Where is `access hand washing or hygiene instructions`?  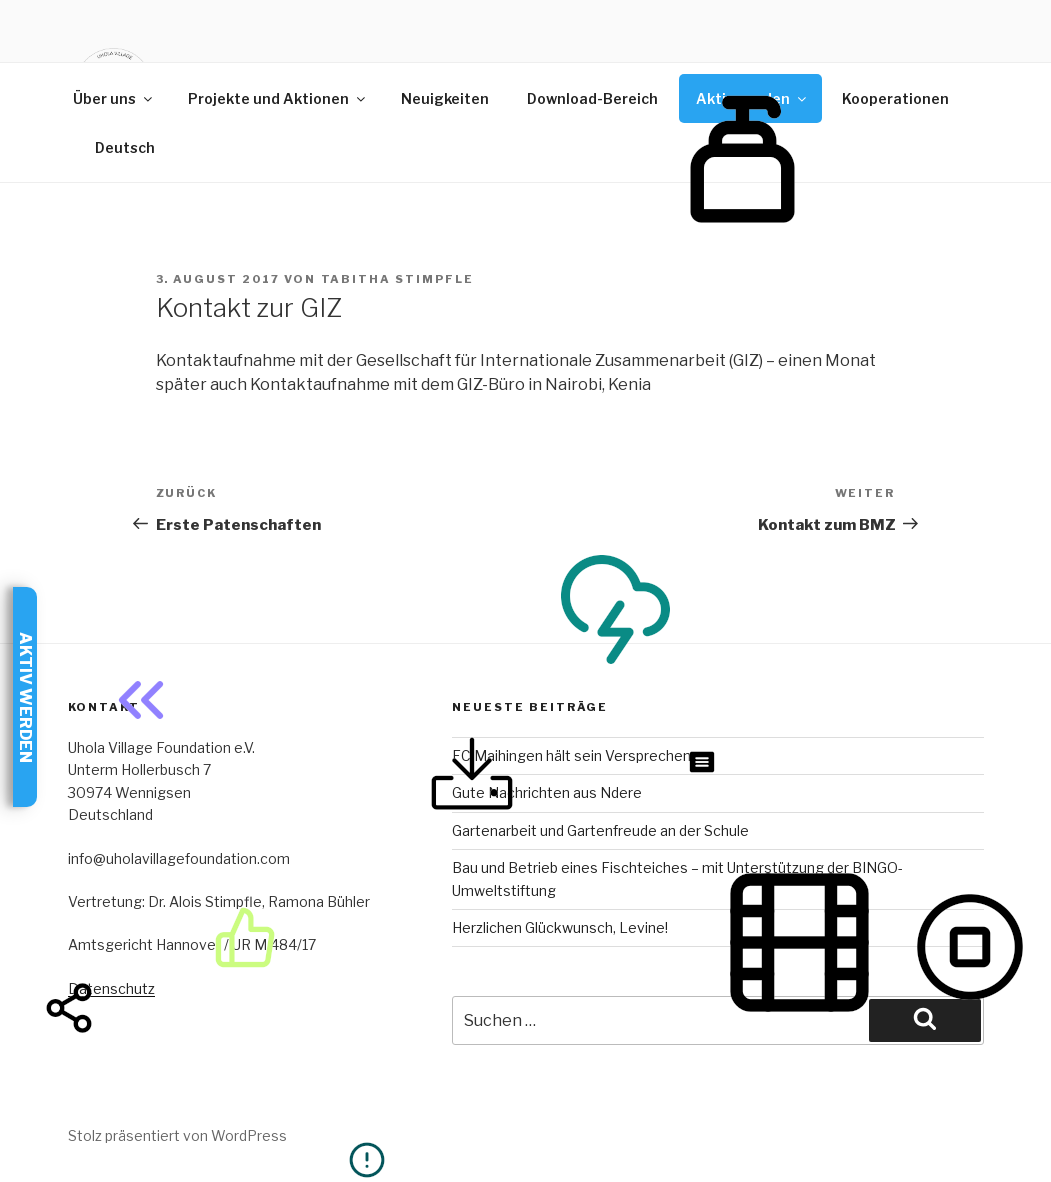 access hand washing or hygiene instructions is located at coordinates (742, 161).